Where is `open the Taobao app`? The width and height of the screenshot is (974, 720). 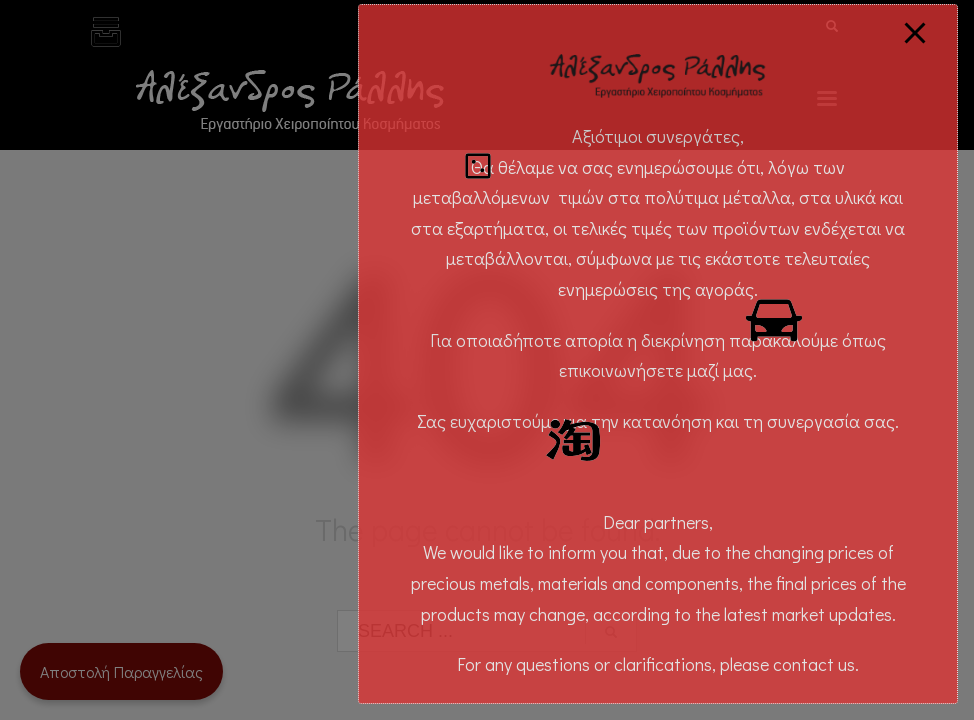
open the Taobao app is located at coordinates (573, 440).